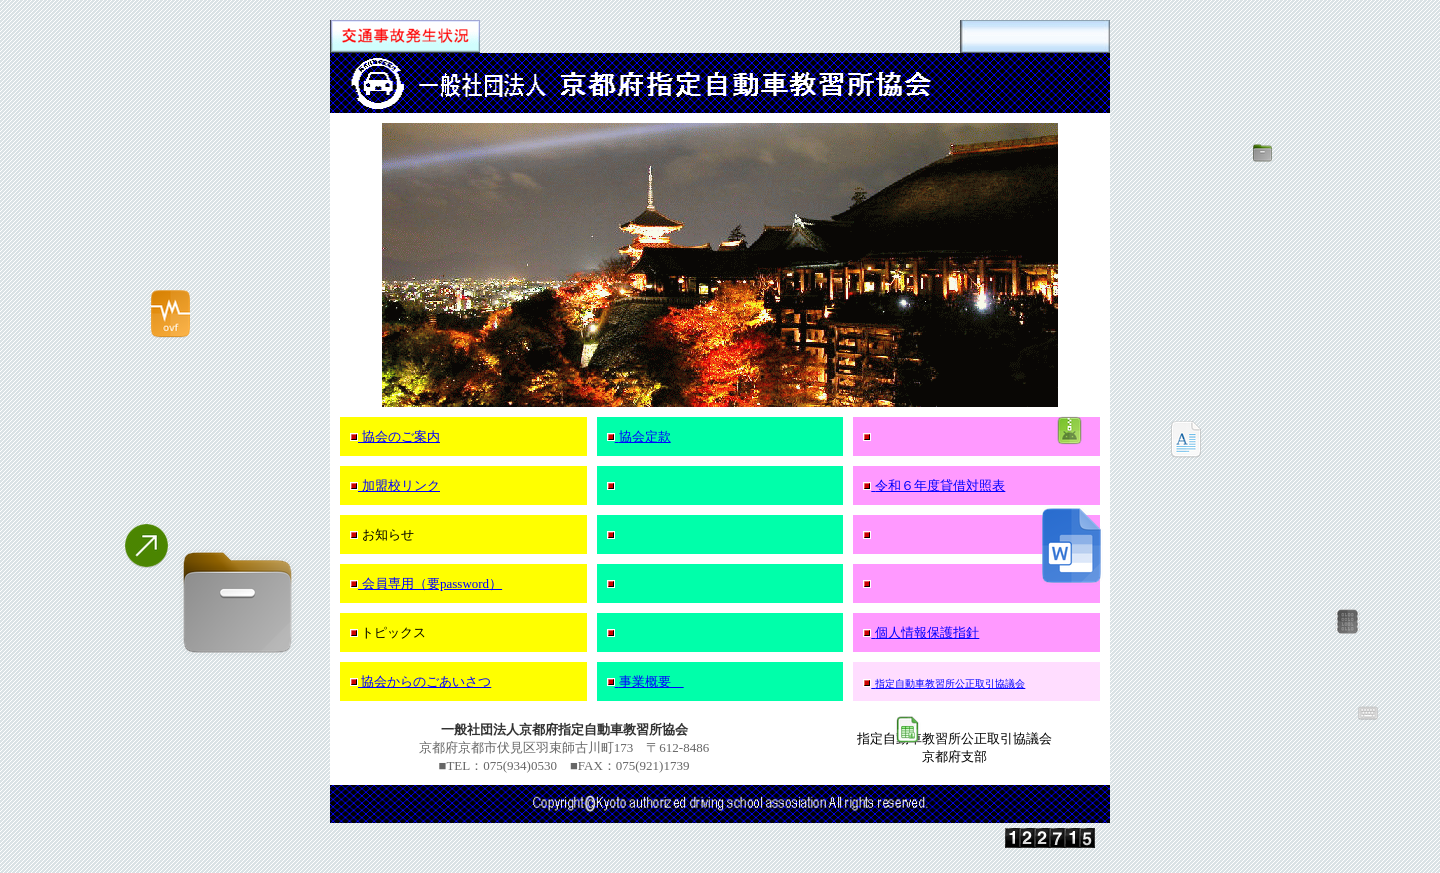  Describe the element at coordinates (1186, 439) in the screenshot. I see `open a word processing document` at that location.